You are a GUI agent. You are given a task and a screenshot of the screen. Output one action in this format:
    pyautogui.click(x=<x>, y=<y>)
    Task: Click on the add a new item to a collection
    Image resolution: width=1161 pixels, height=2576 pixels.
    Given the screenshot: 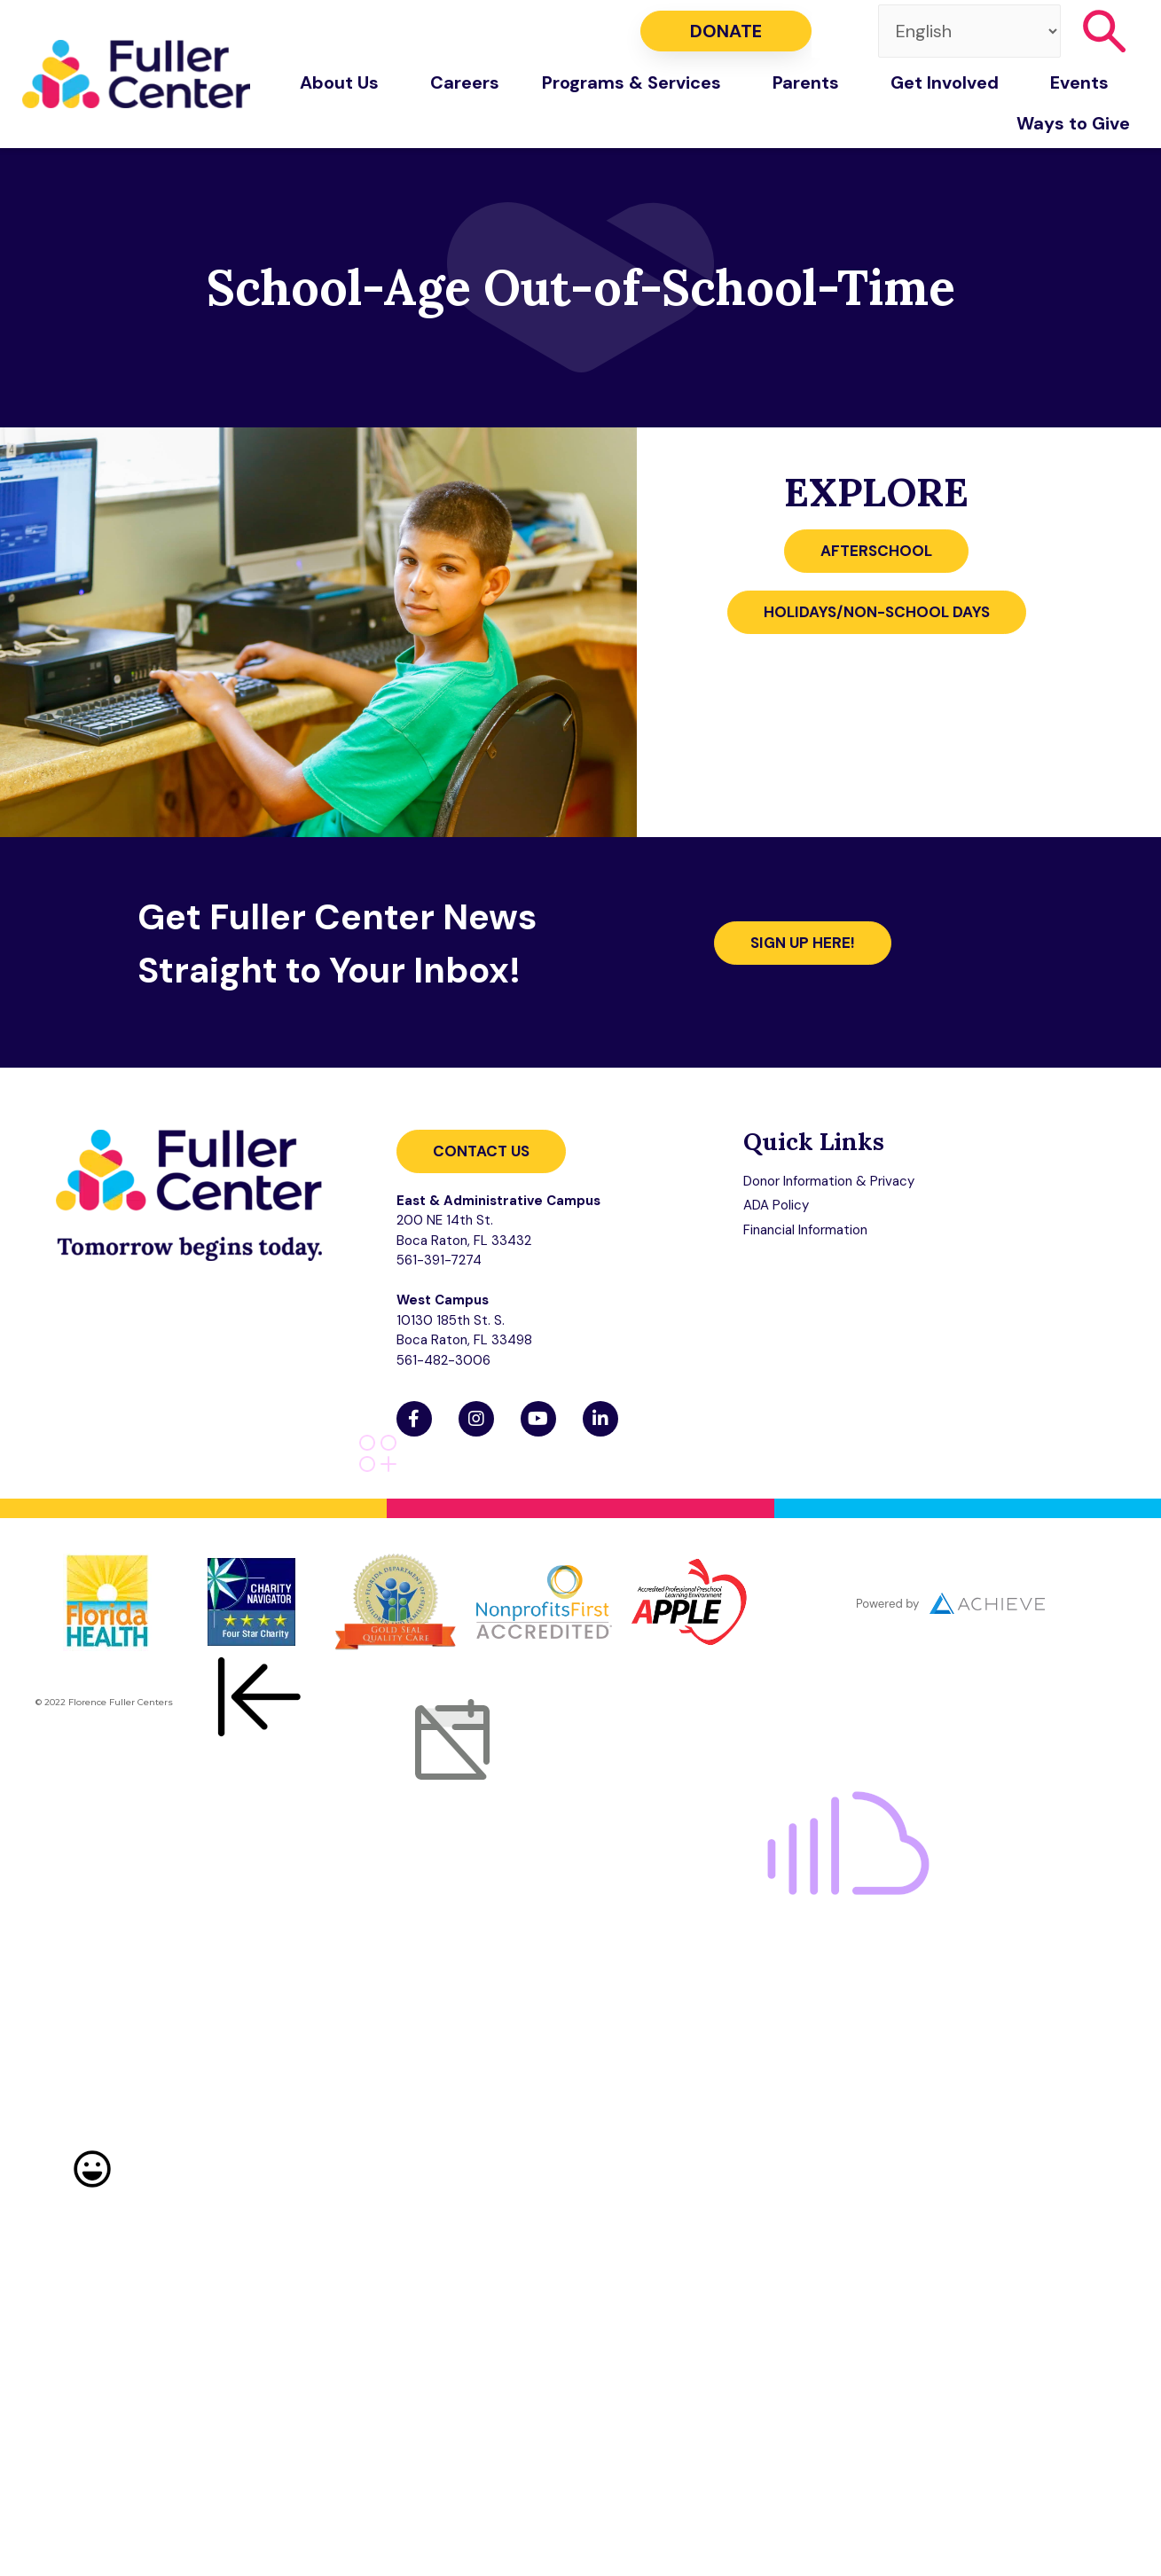 What is the action you would take?
    pyautogui.click(x=378, y=1453)
    